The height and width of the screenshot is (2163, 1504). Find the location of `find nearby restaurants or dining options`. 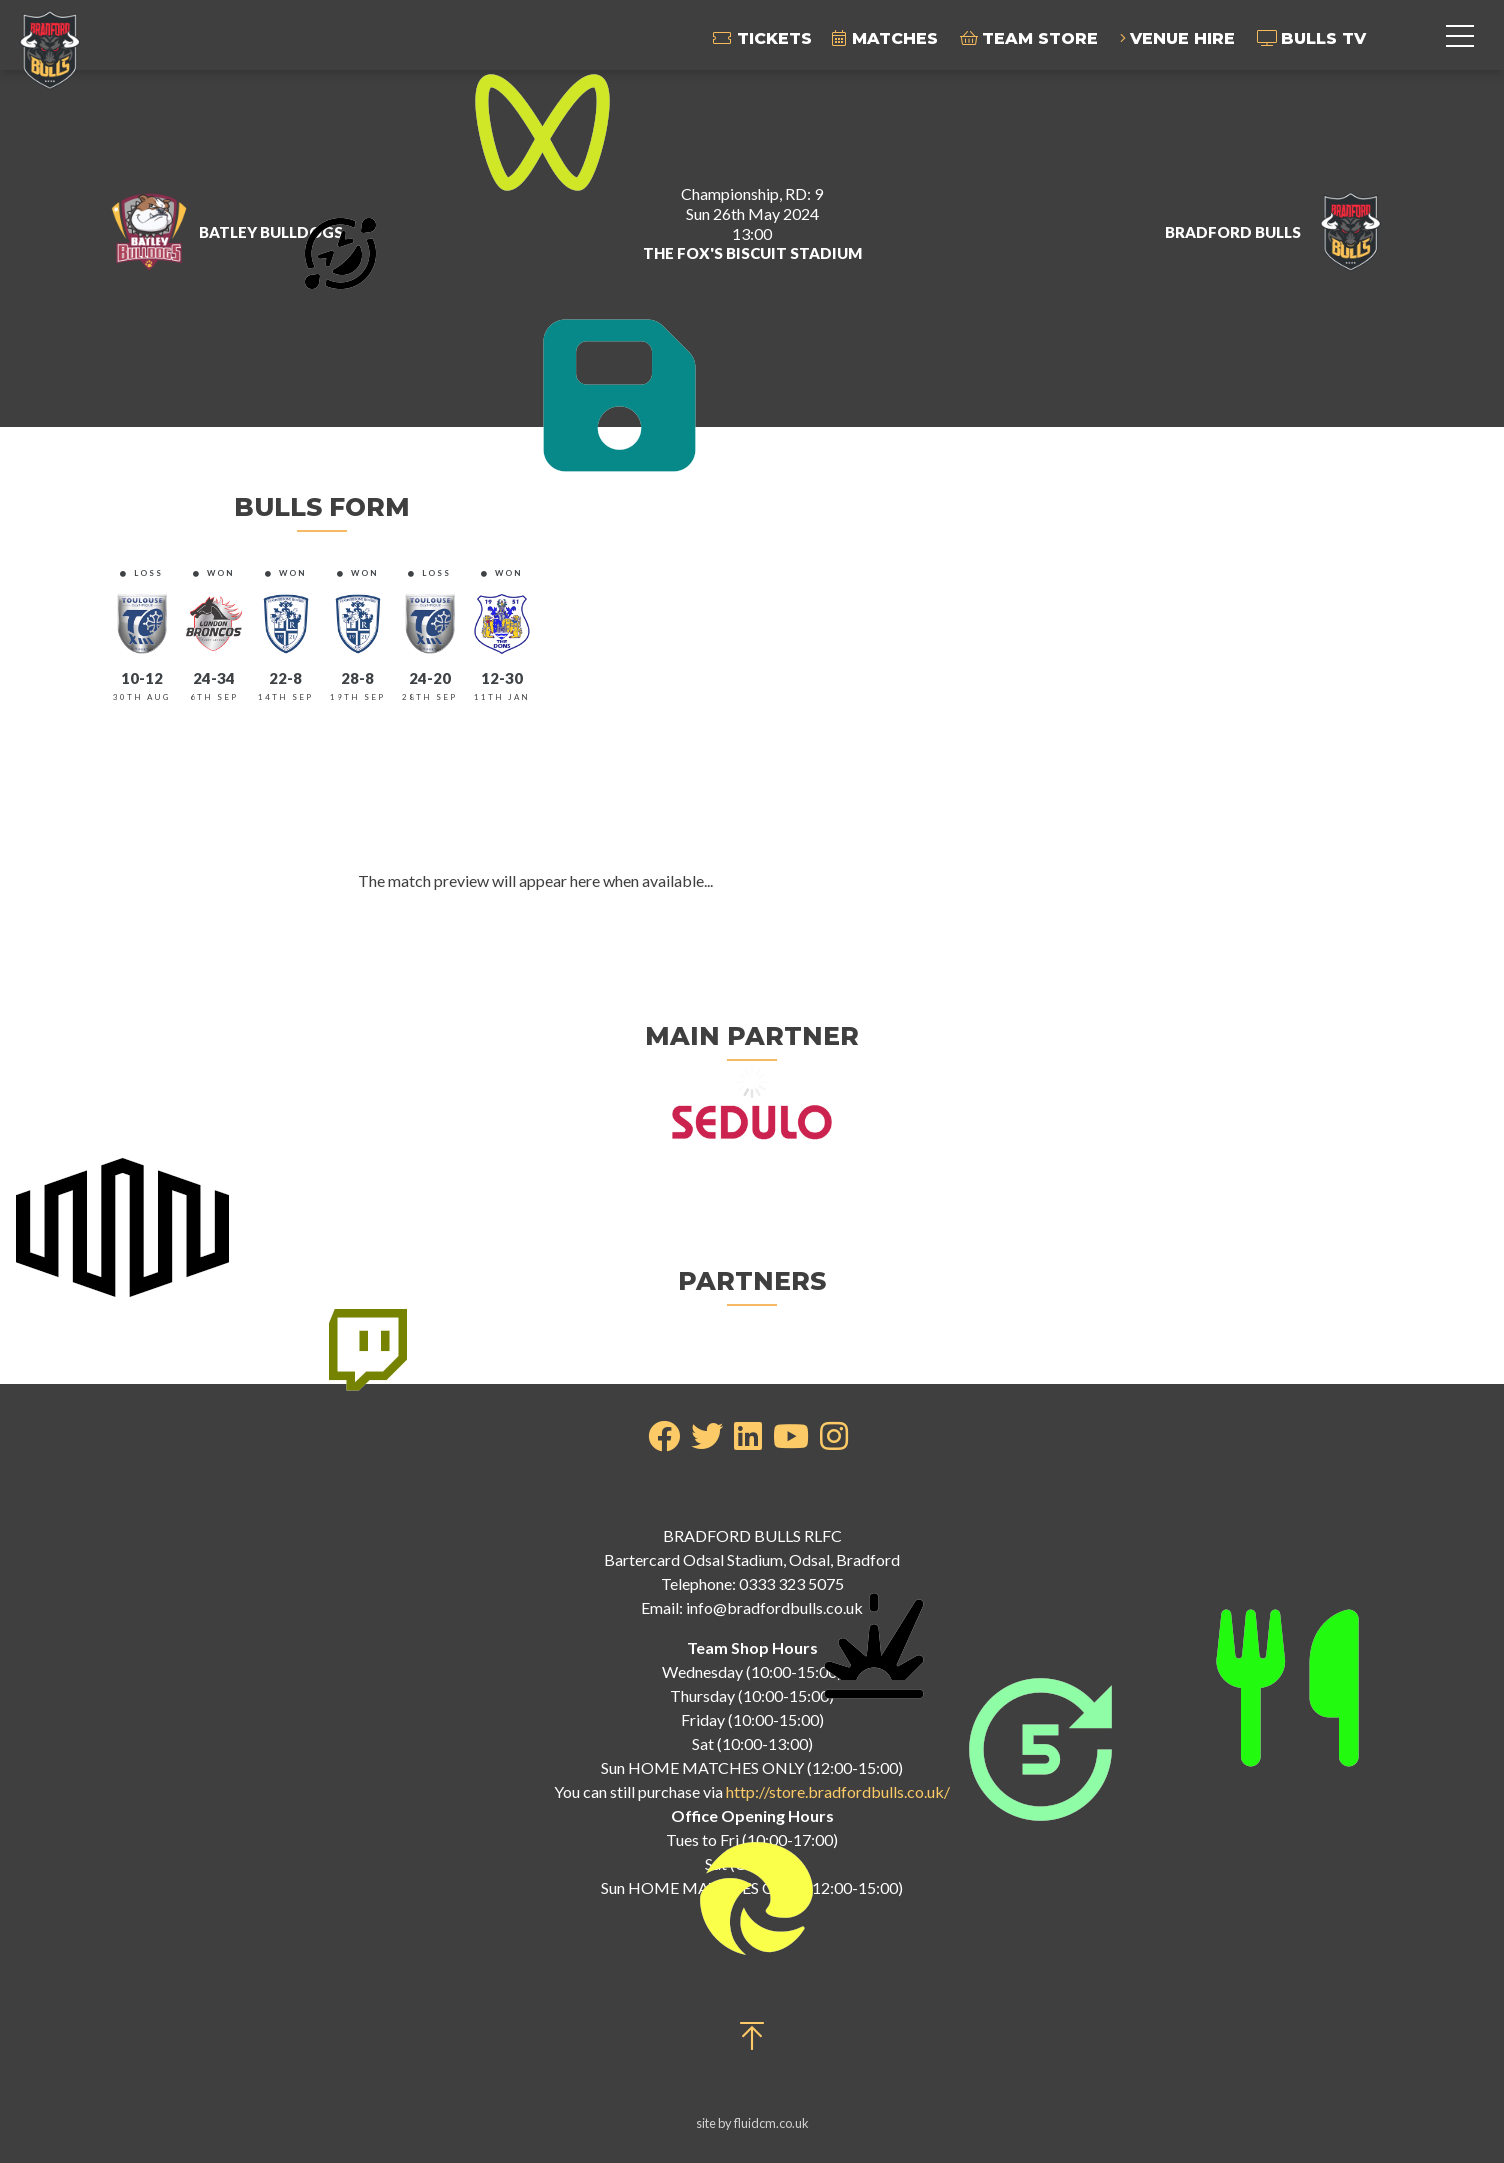

find nearby restaurants or dining options is located at coordinates (1290, 1688).